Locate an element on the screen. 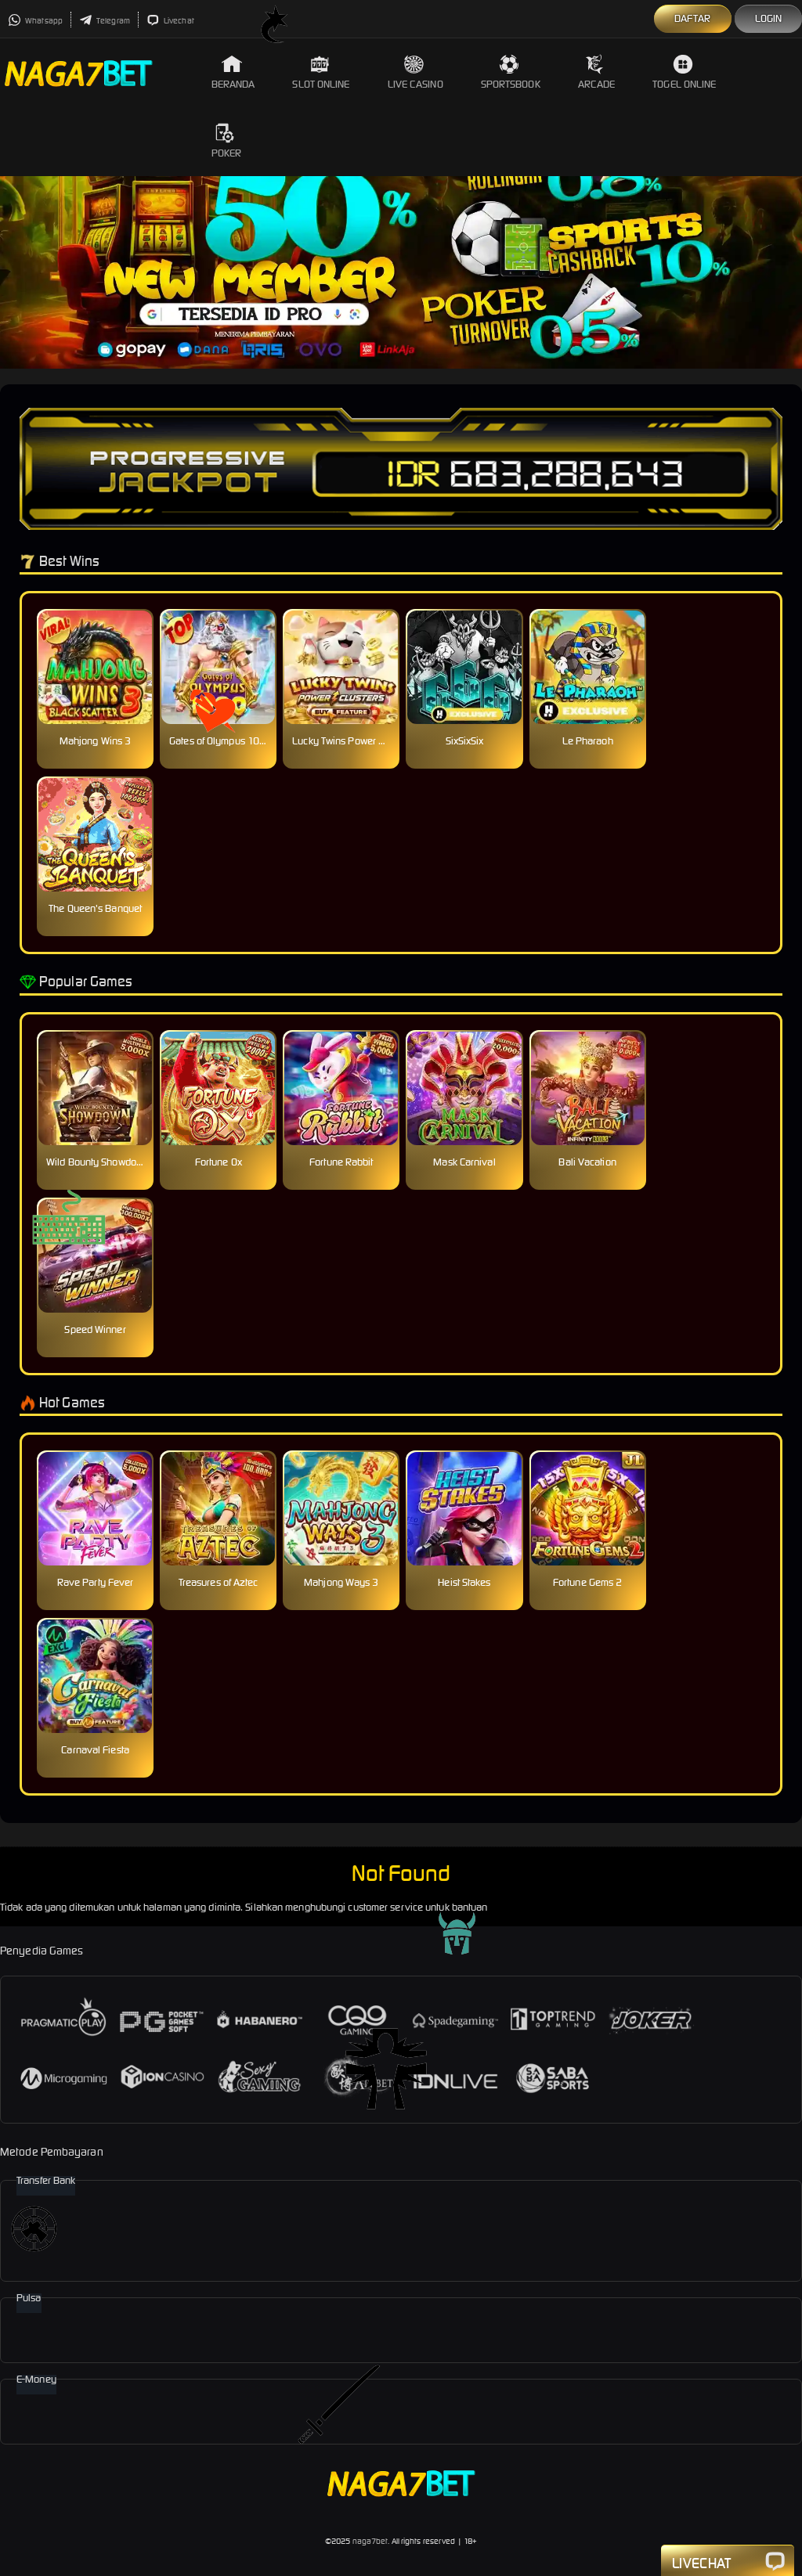  select viking or warrior character class is located at coordinates (457, 1933).